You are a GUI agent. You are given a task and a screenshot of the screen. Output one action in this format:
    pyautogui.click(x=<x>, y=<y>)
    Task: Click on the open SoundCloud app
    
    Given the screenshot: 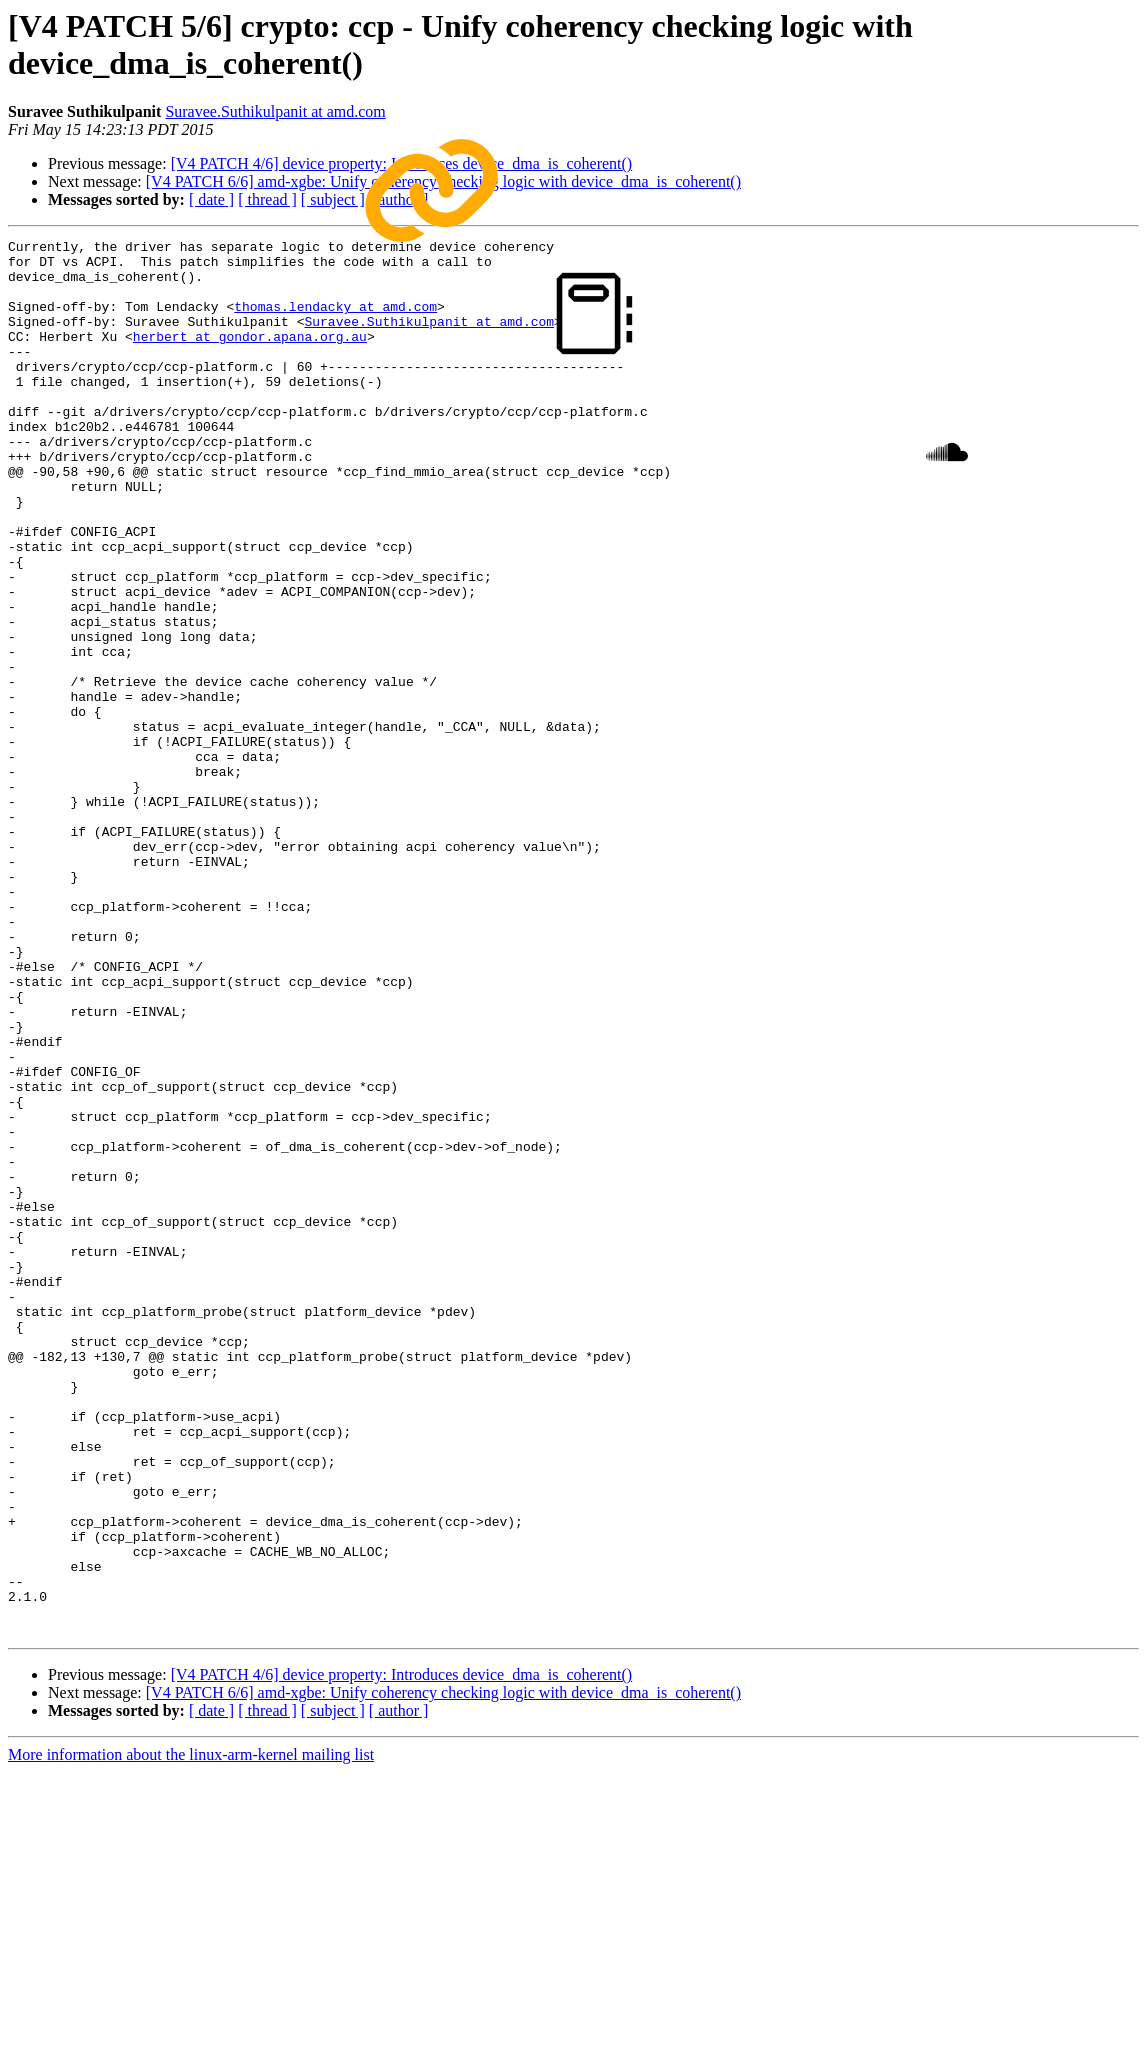 What is the action you would take?
    pyautogui.click(x=947, y=452)
    